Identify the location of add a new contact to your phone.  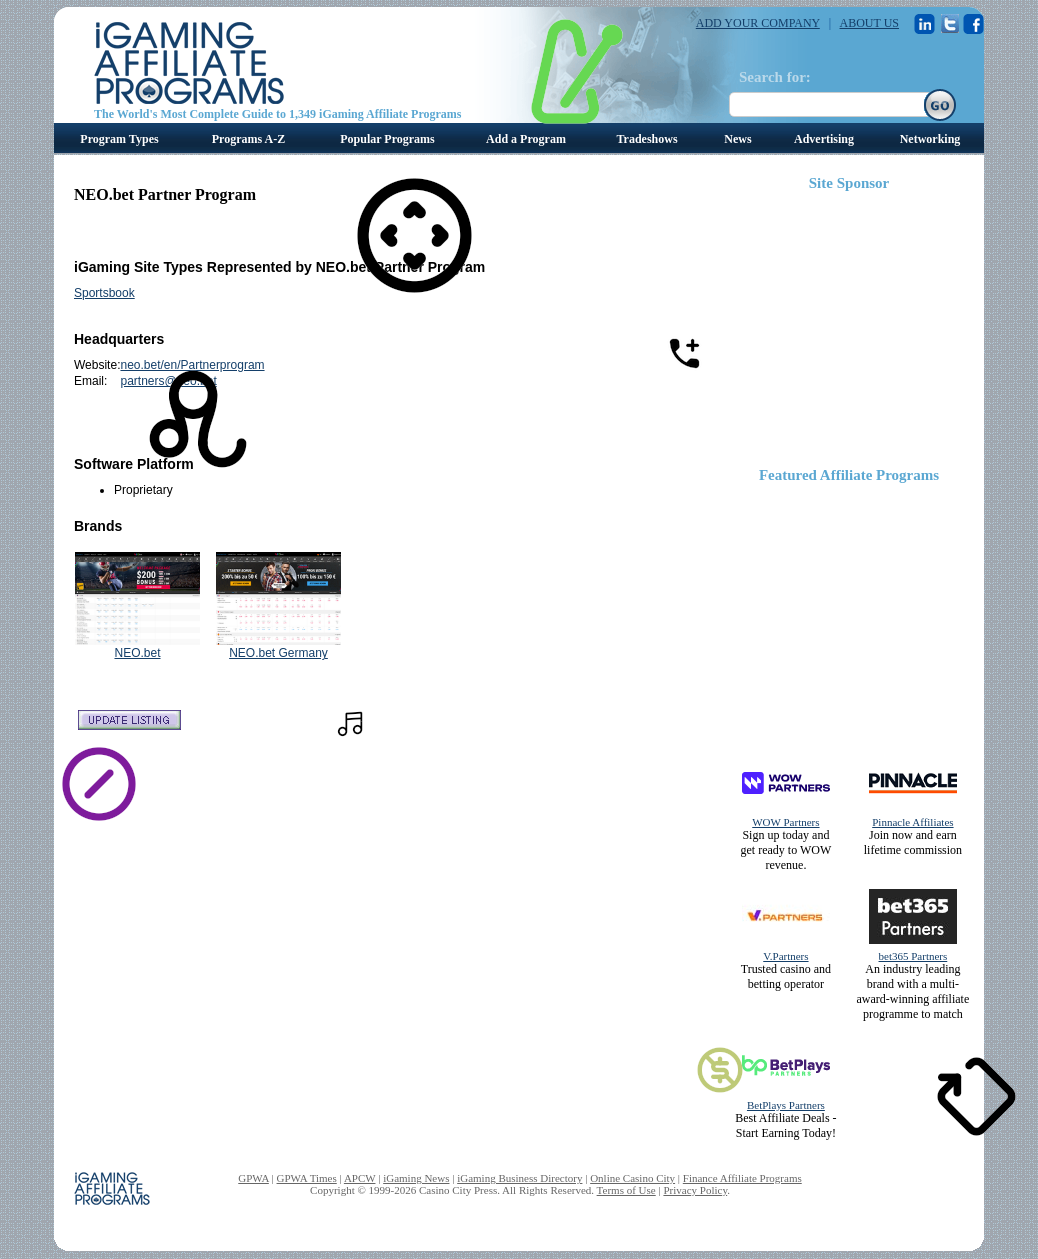
(684, 353).